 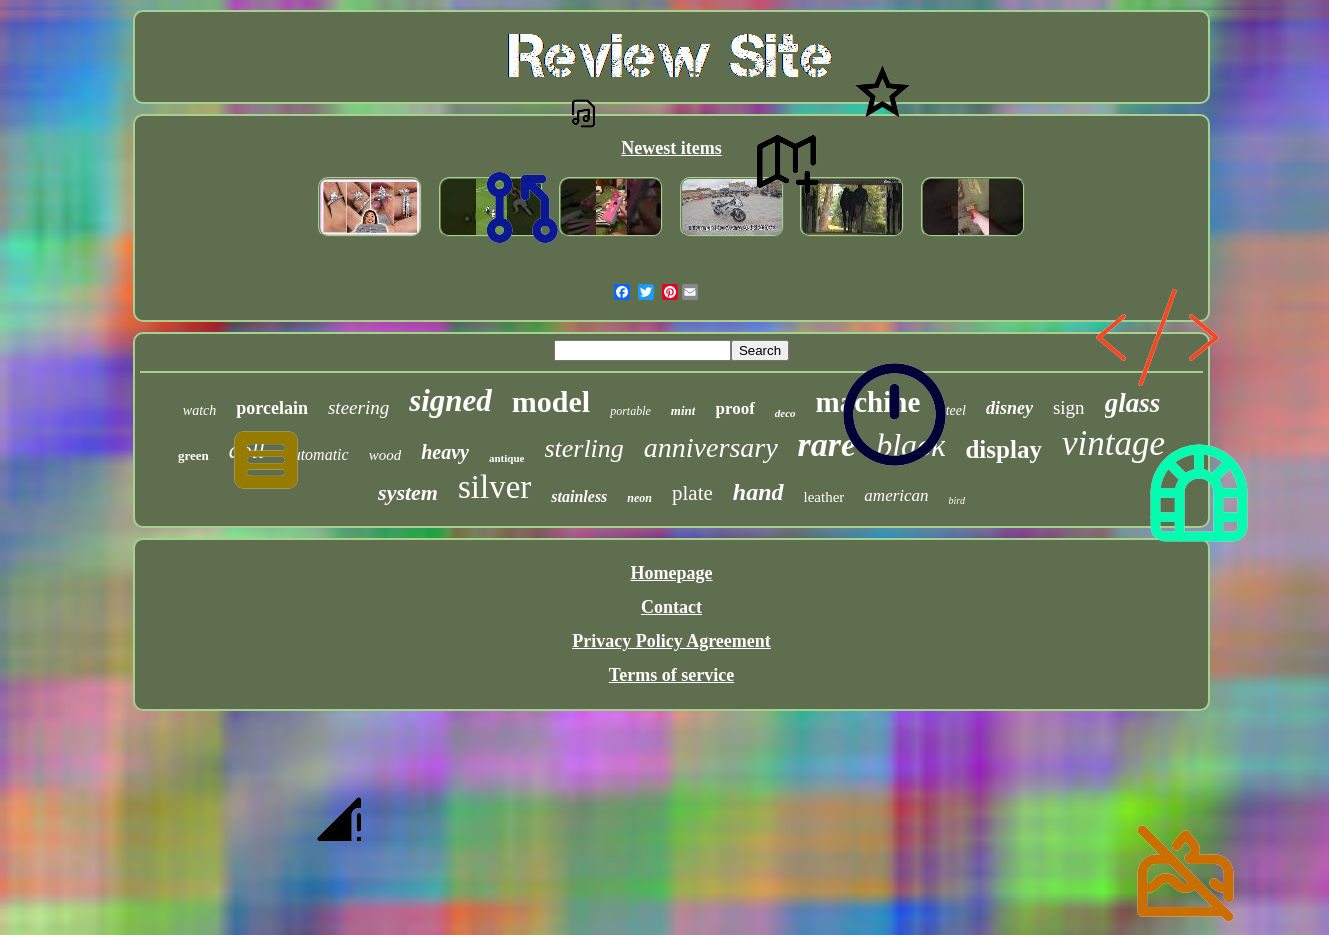 I want to click on view article or document content, so click(x=266, y=460).